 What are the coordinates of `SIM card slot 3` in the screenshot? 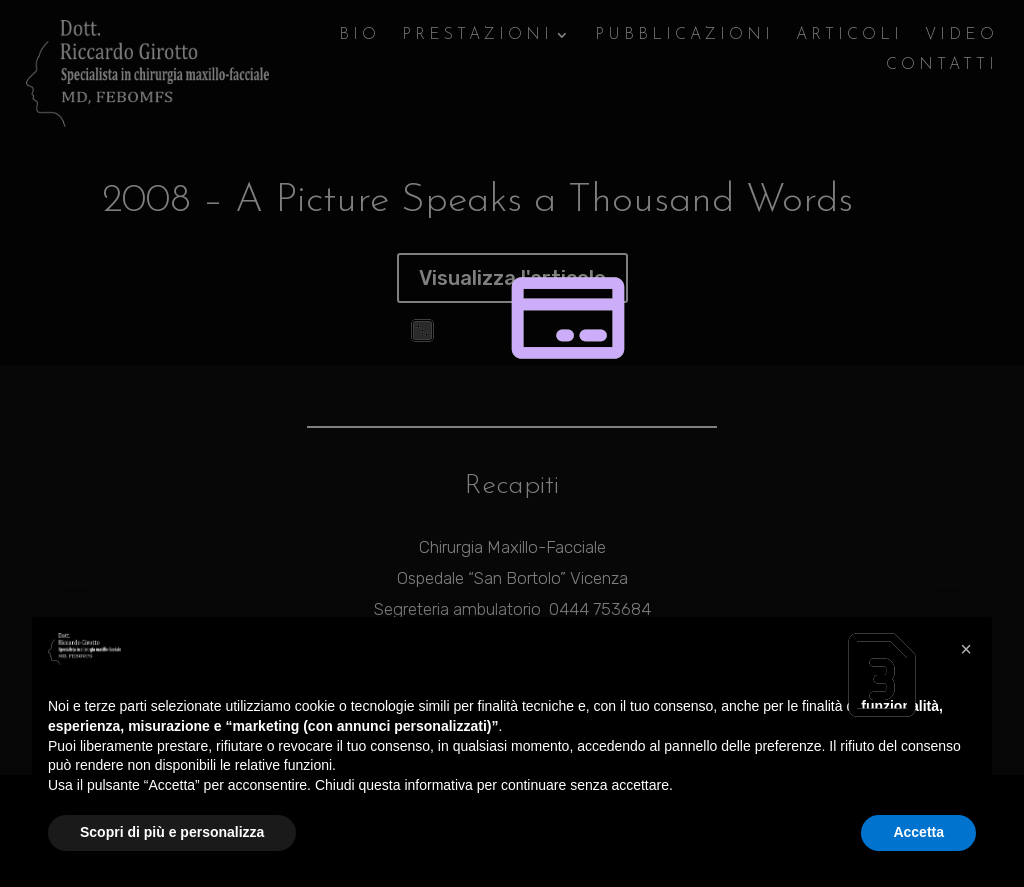 It's located at (882, 675).